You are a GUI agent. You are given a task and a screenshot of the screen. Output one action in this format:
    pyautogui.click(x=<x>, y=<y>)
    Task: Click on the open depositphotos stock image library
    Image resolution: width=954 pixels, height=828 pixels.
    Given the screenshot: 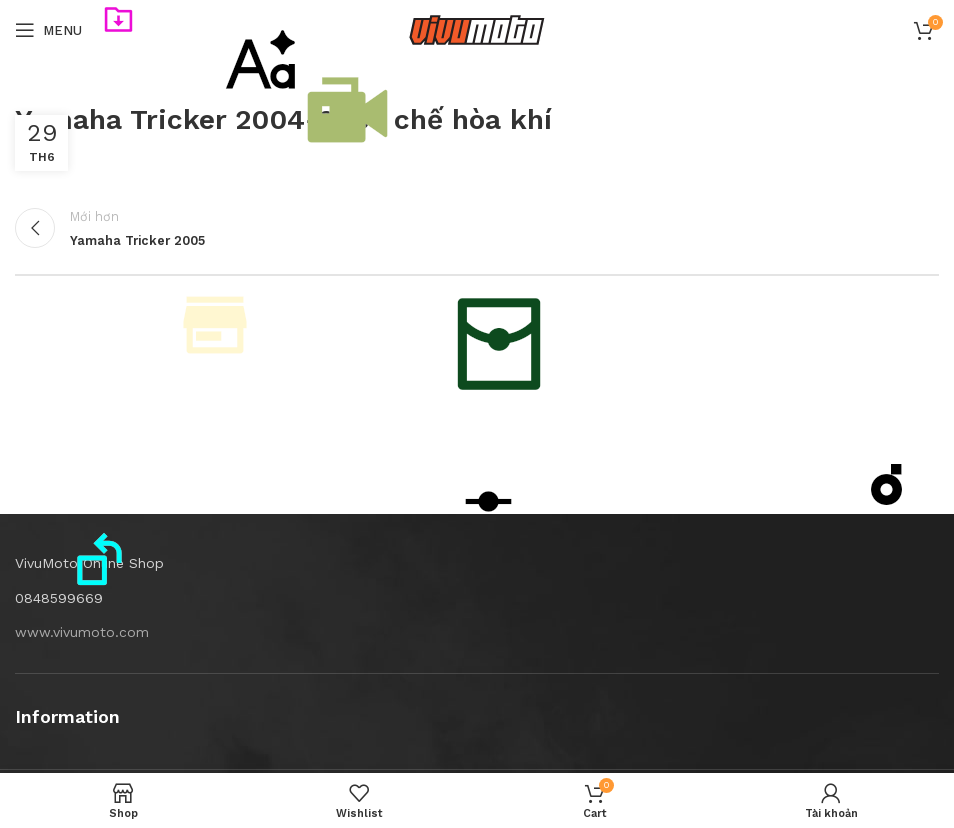 What is the action you would take?
    pyautogui.click(x=886, y=484)
    